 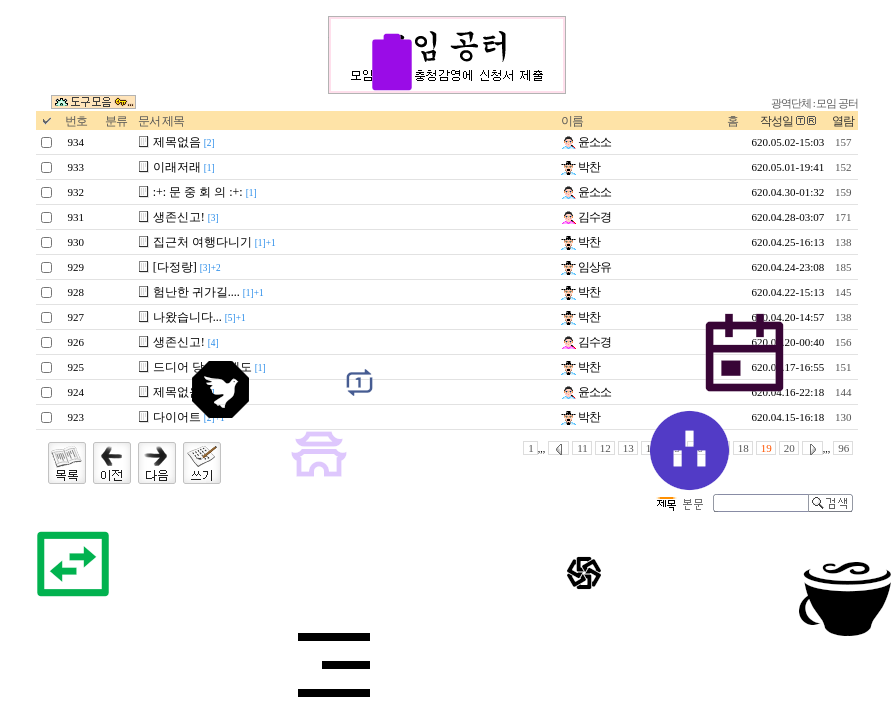 I want to click on open navigation menu, so click(x=334, y=665).